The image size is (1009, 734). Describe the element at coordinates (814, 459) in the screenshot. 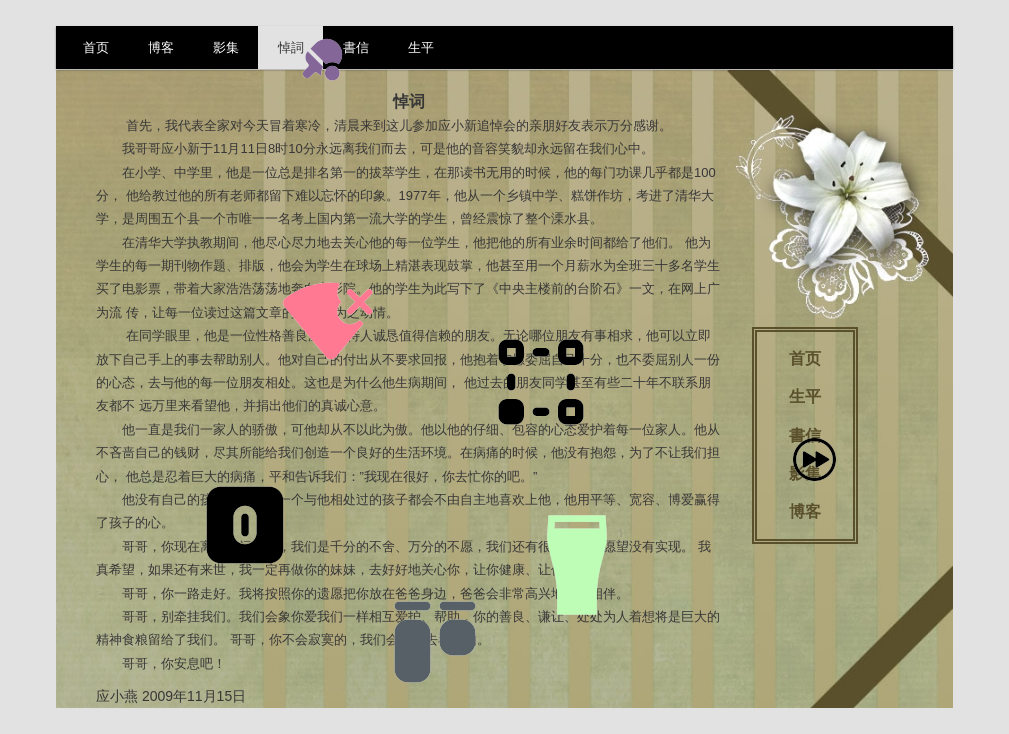

I see `skip forward or fast-forward media playback` at that location.